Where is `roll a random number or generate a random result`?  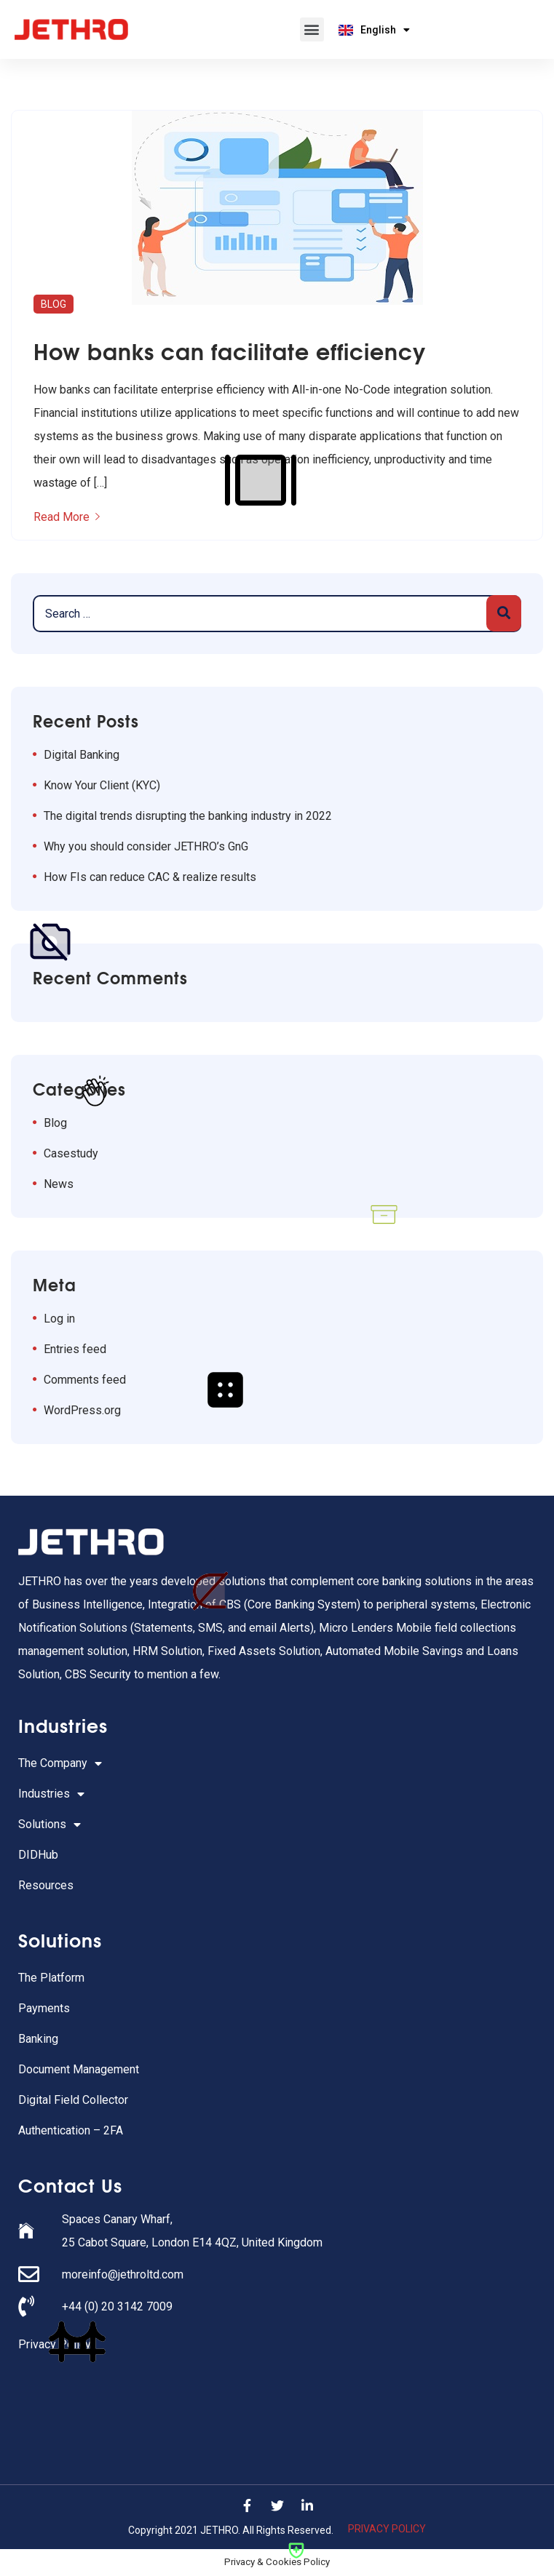
roll a random number or generate a random result is located at coordinates (225, 1389).